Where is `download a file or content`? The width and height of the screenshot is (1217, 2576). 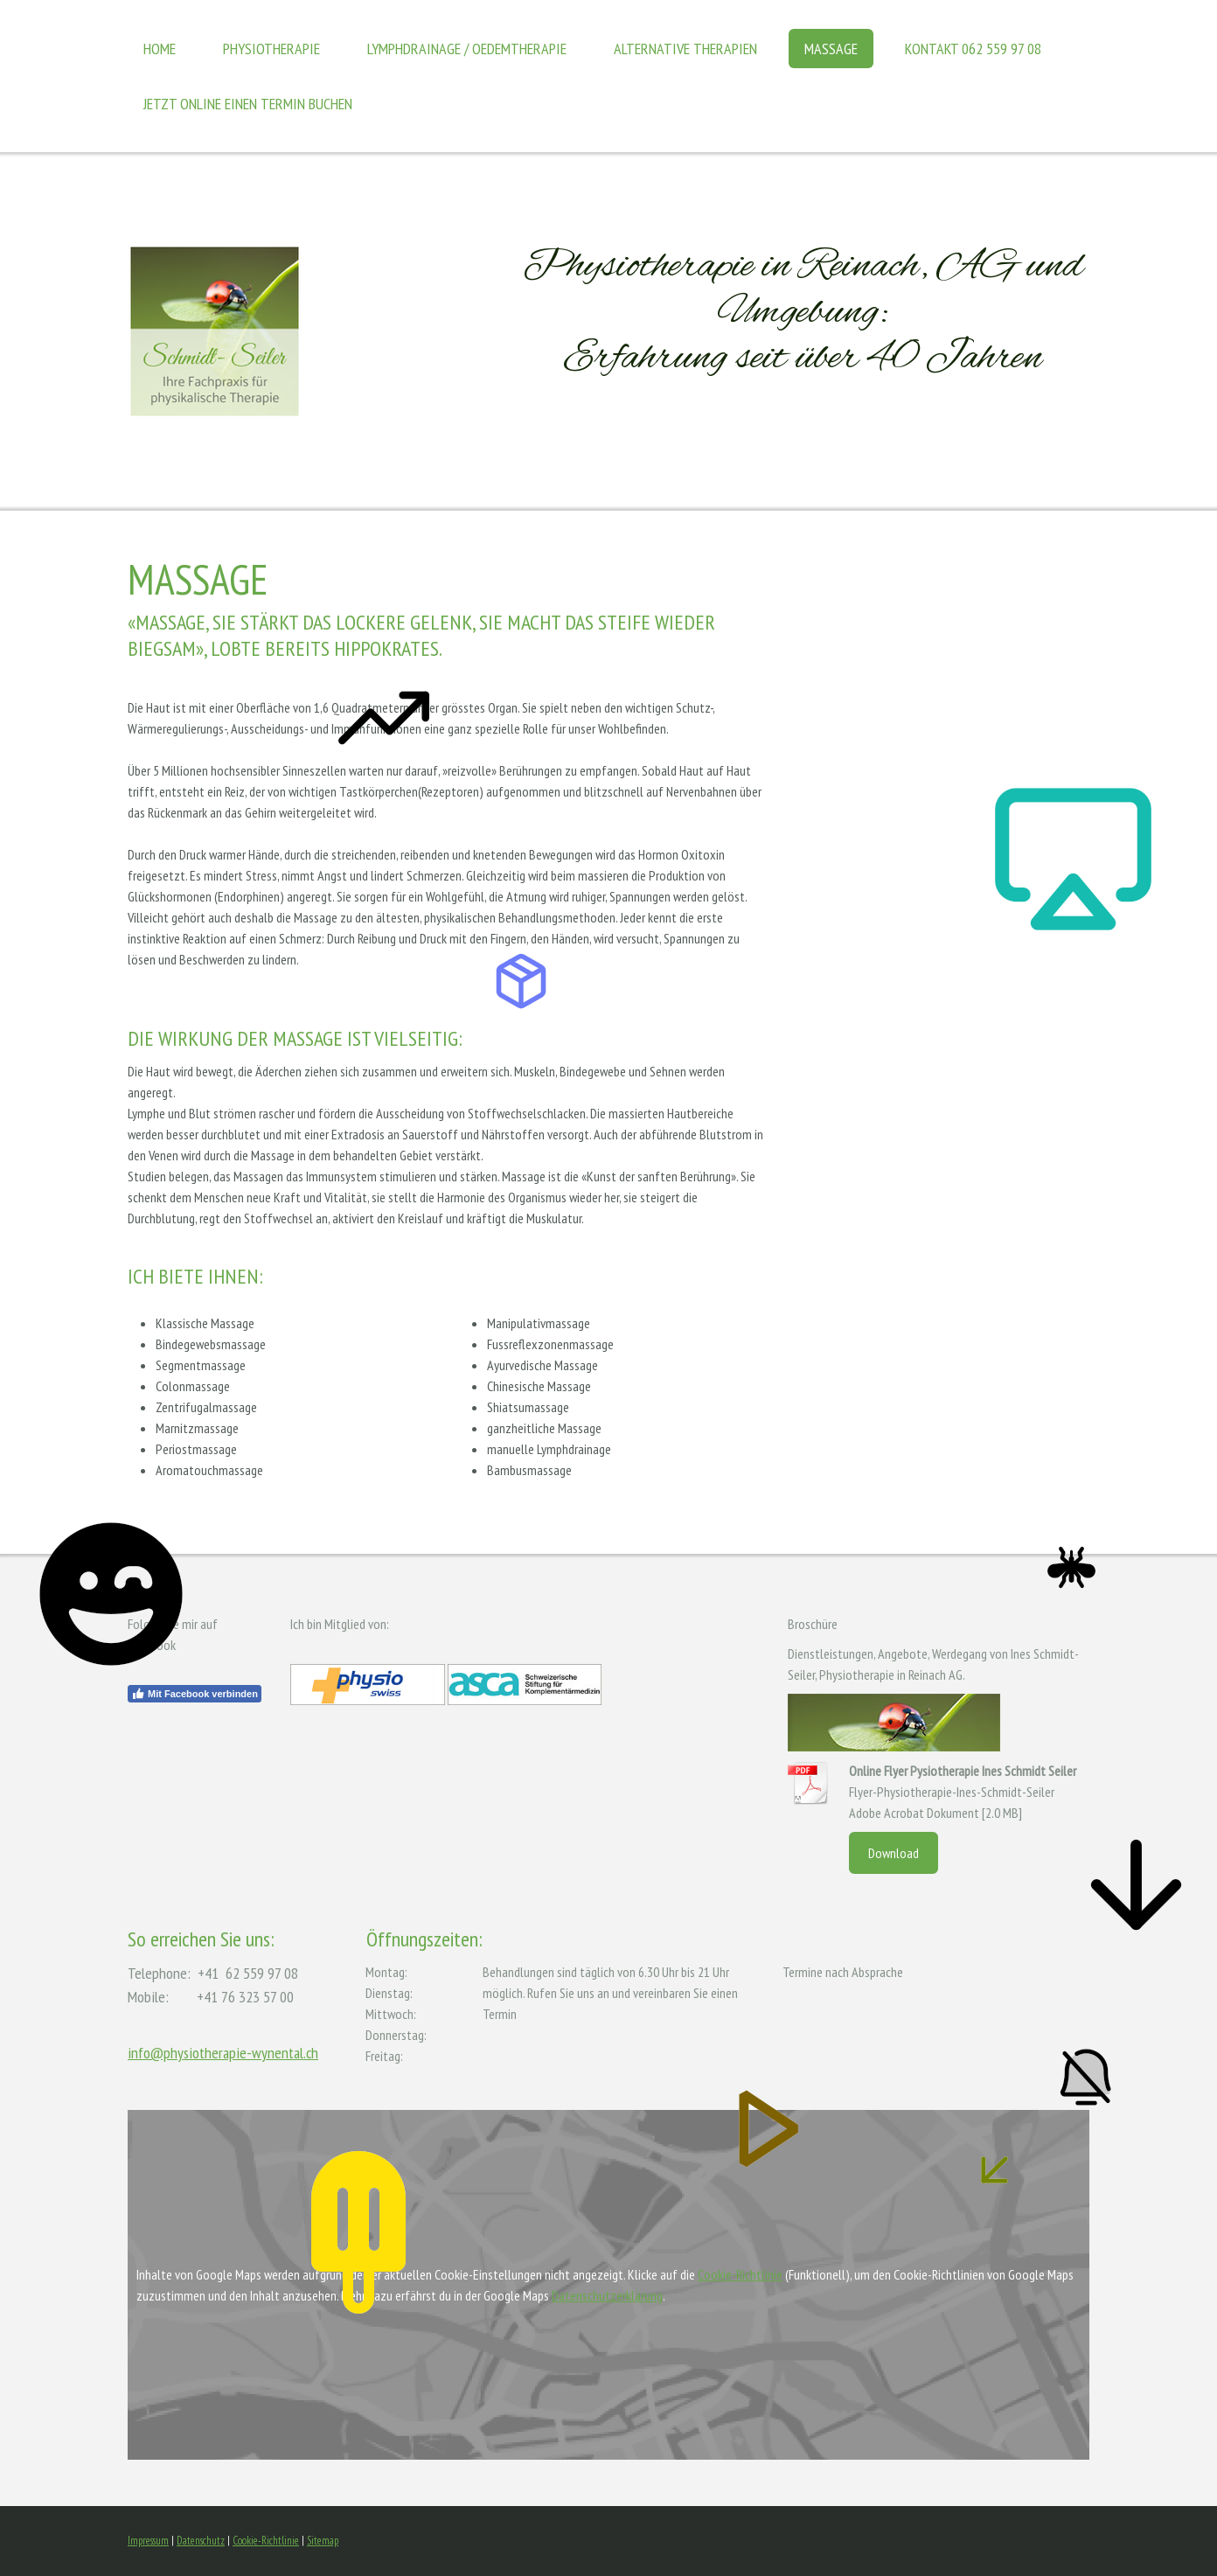
download a file or content is located at coordinates (1136, 1884).